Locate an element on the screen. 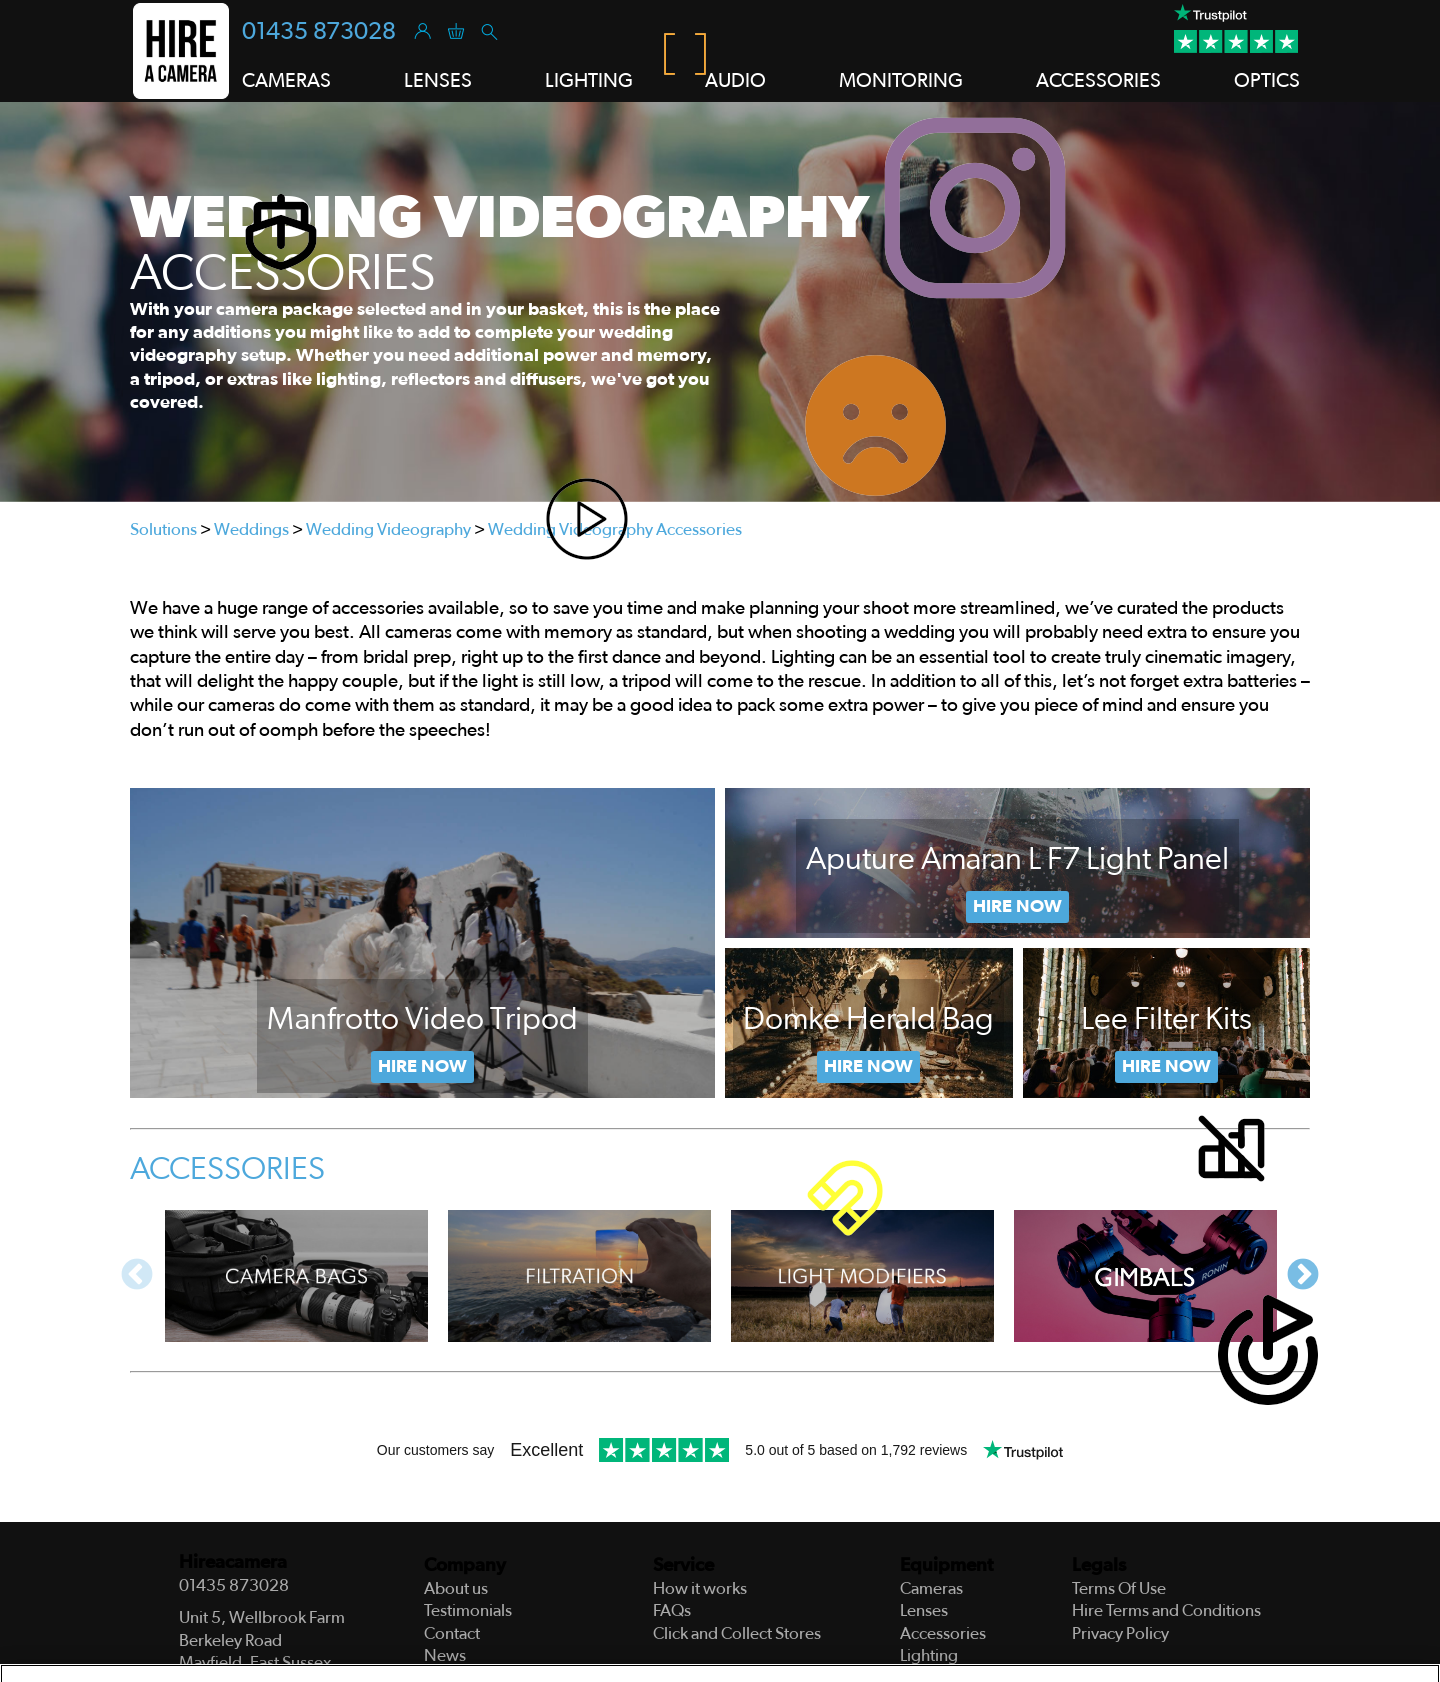 This screenshot has width=1440, height=1682. open instagram app is located at coordinates (975, 208).